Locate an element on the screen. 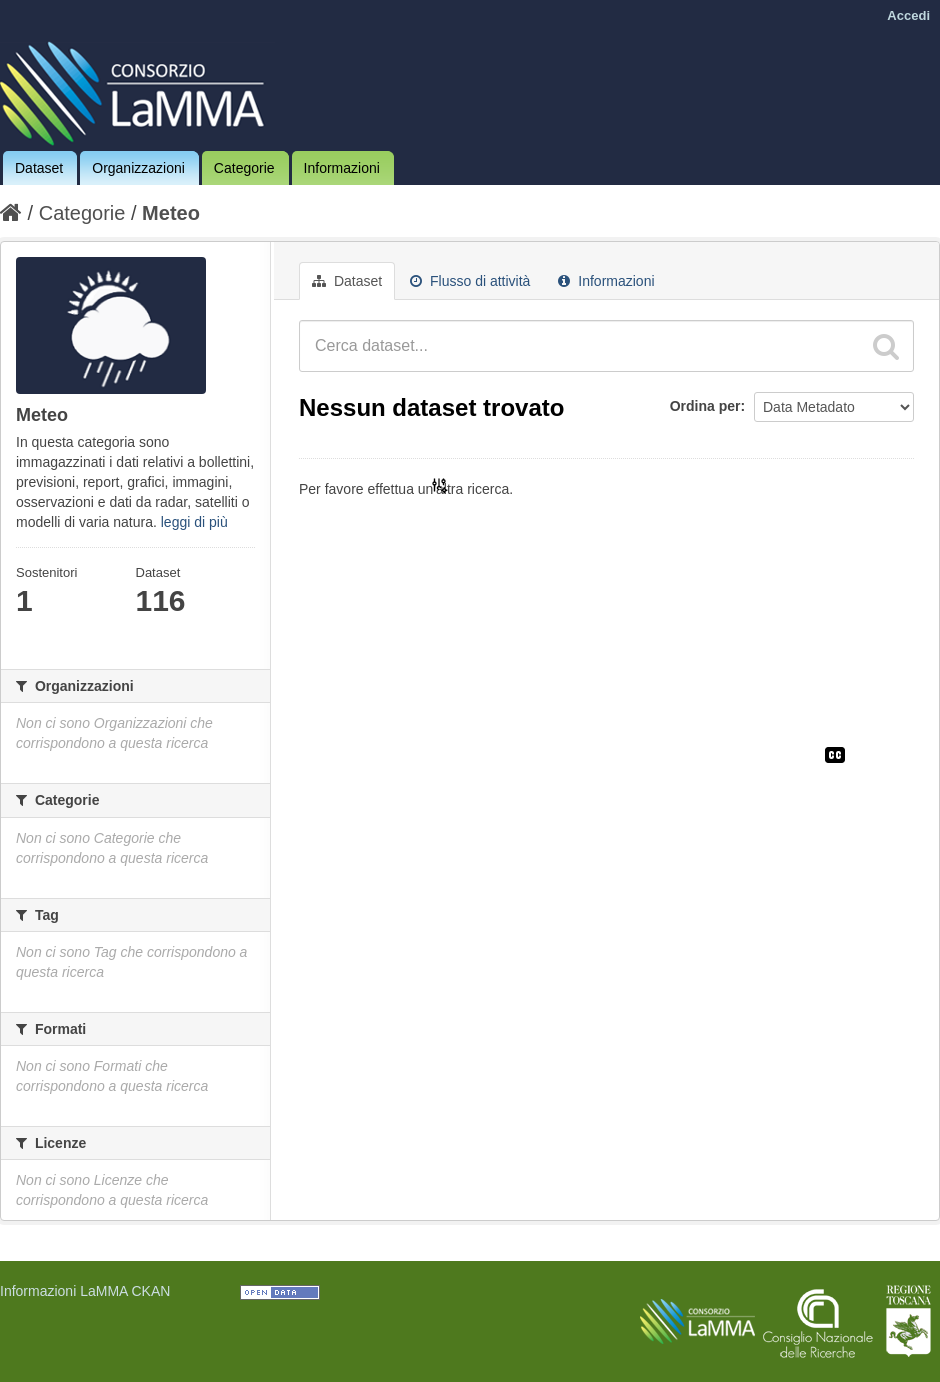  enable closed captions is located at coordinates (835, 755).